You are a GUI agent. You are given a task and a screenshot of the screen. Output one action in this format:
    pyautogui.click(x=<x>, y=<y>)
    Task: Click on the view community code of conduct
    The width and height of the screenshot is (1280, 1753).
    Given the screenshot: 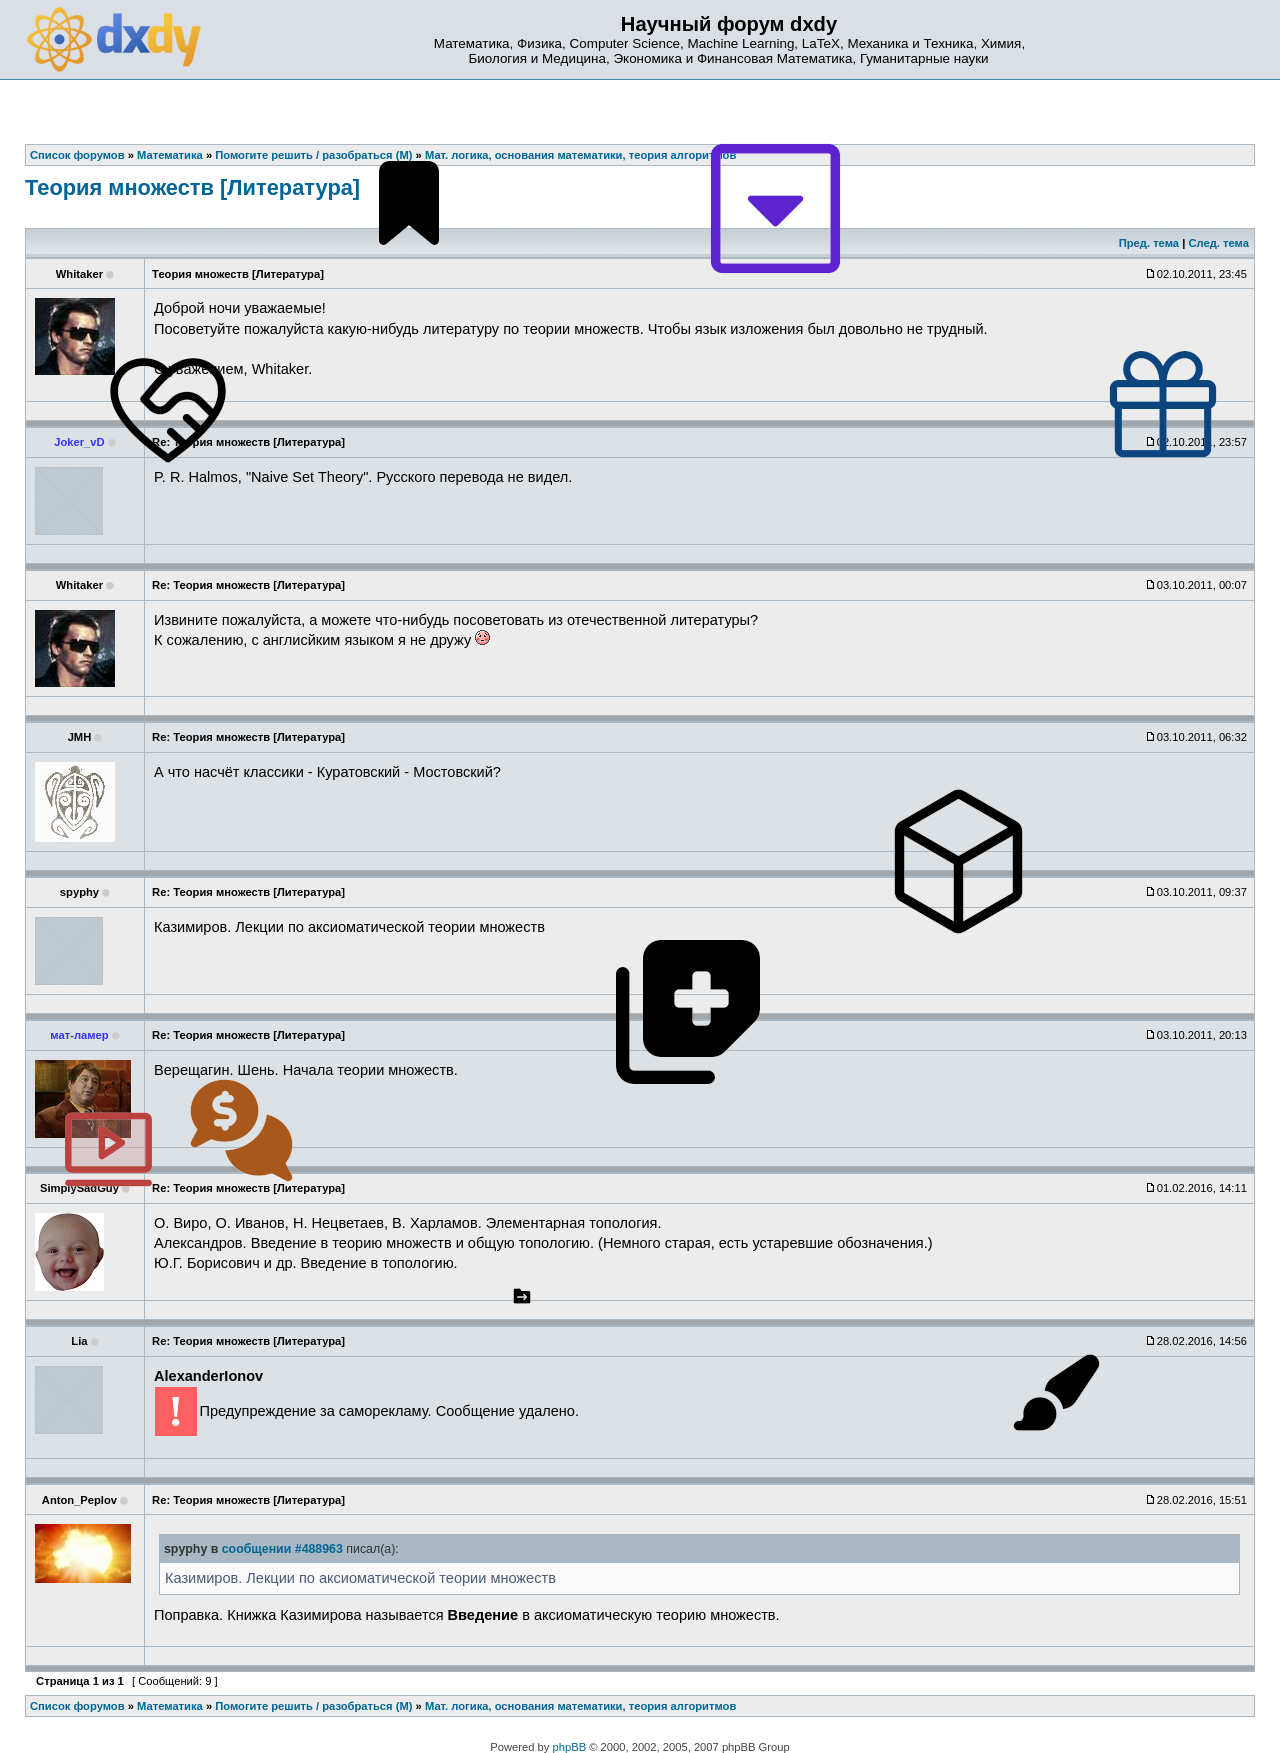 What is the action you would take?
    pyautogui.click(x=168, y=408)
    